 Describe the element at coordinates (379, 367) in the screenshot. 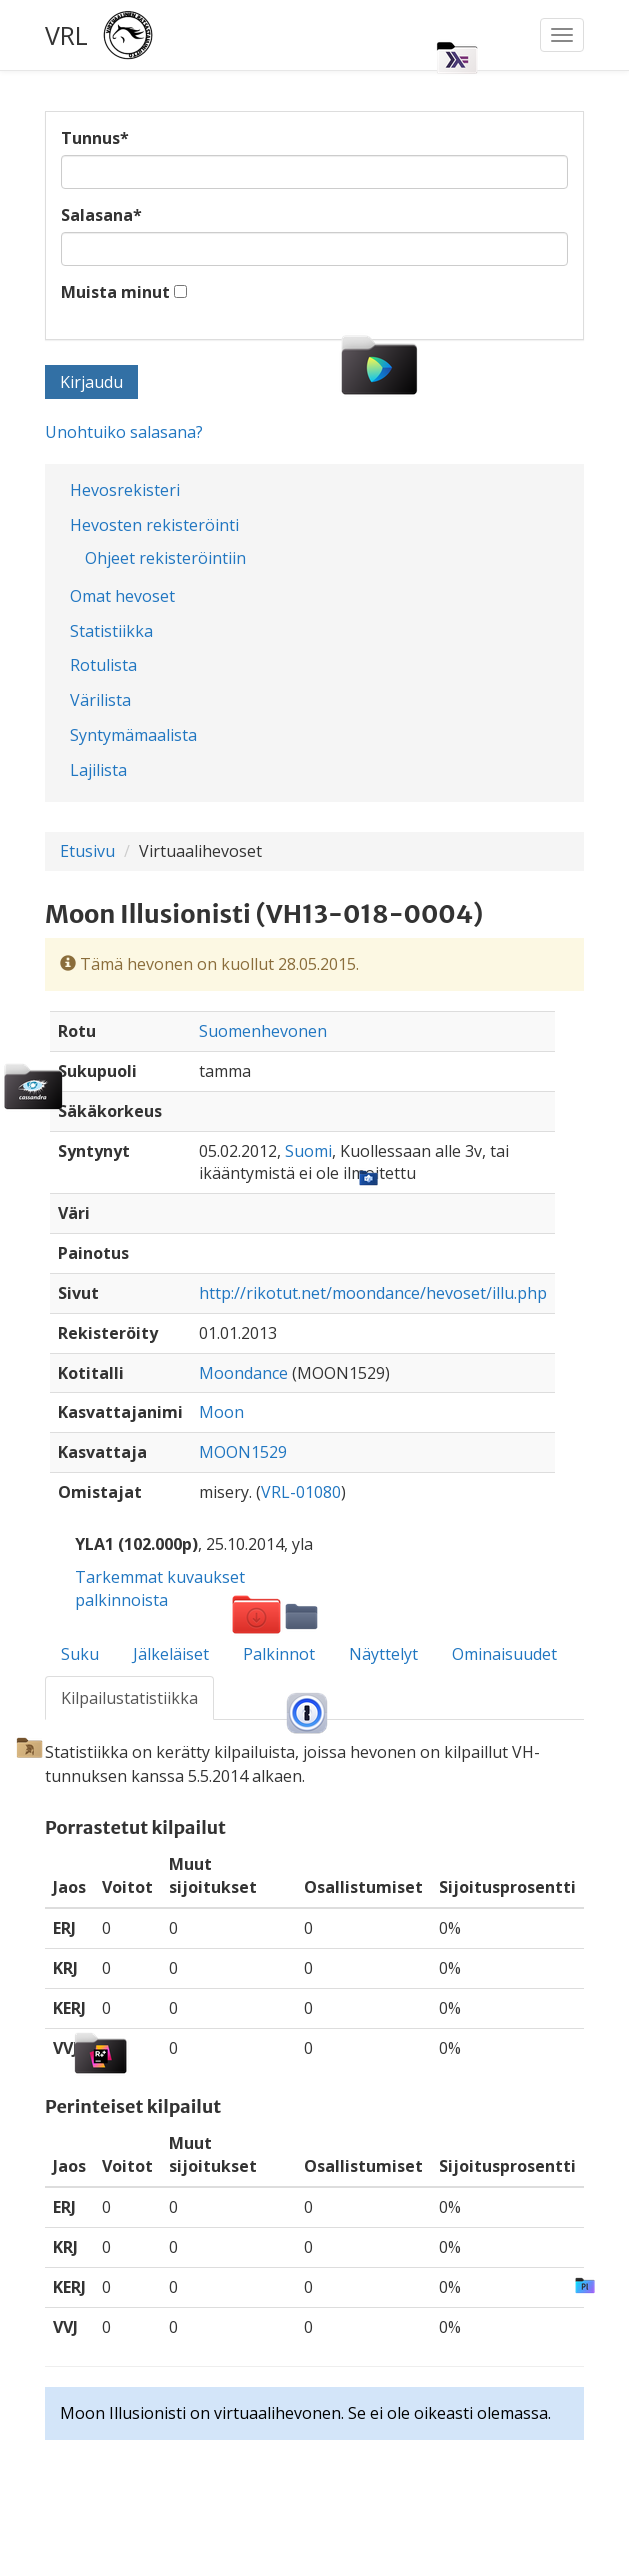

I see `open JetBrains Space project folder` at that location.